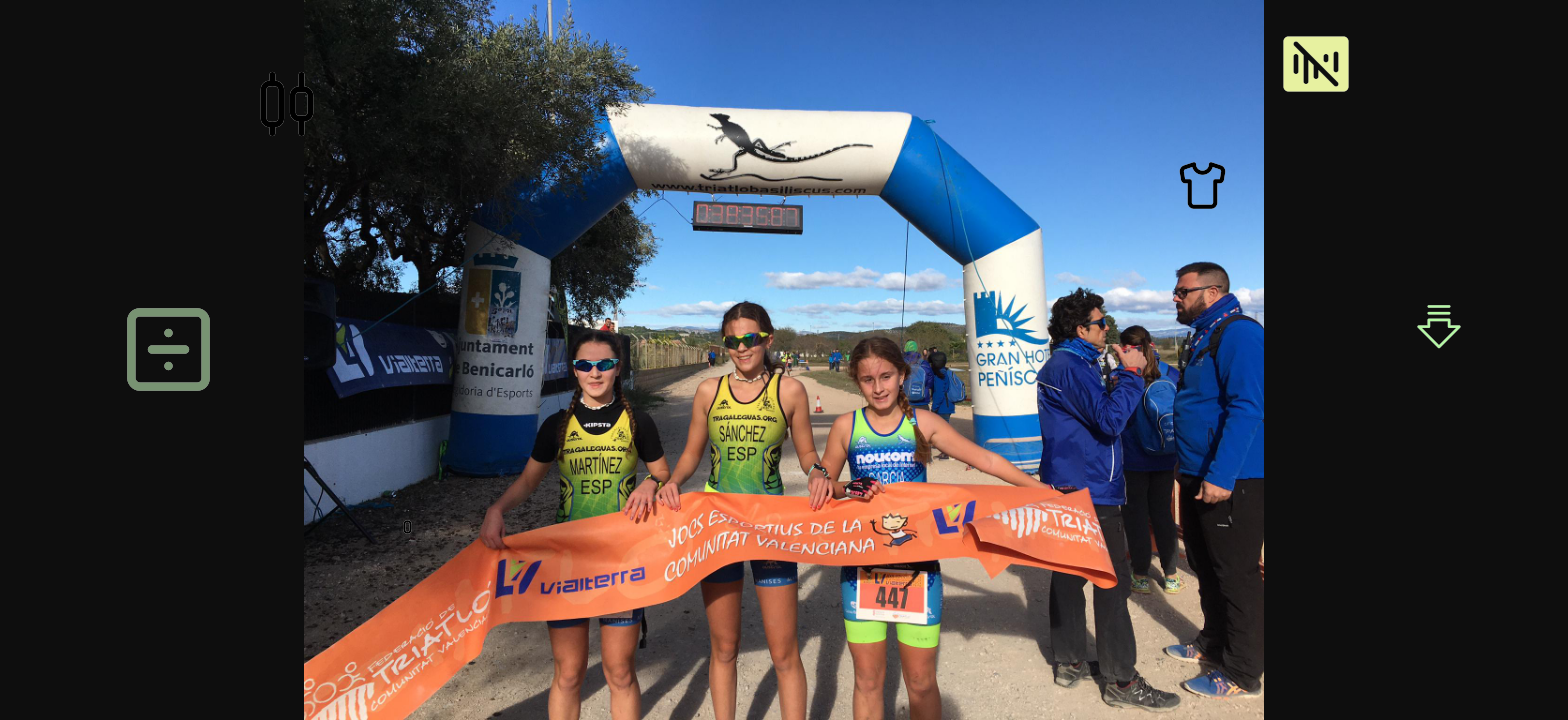 This screenshot has width=1568, height=720. Describe the element at coordinates (168, 349) in the screenshot. I see `perform a division calculation` at that location.